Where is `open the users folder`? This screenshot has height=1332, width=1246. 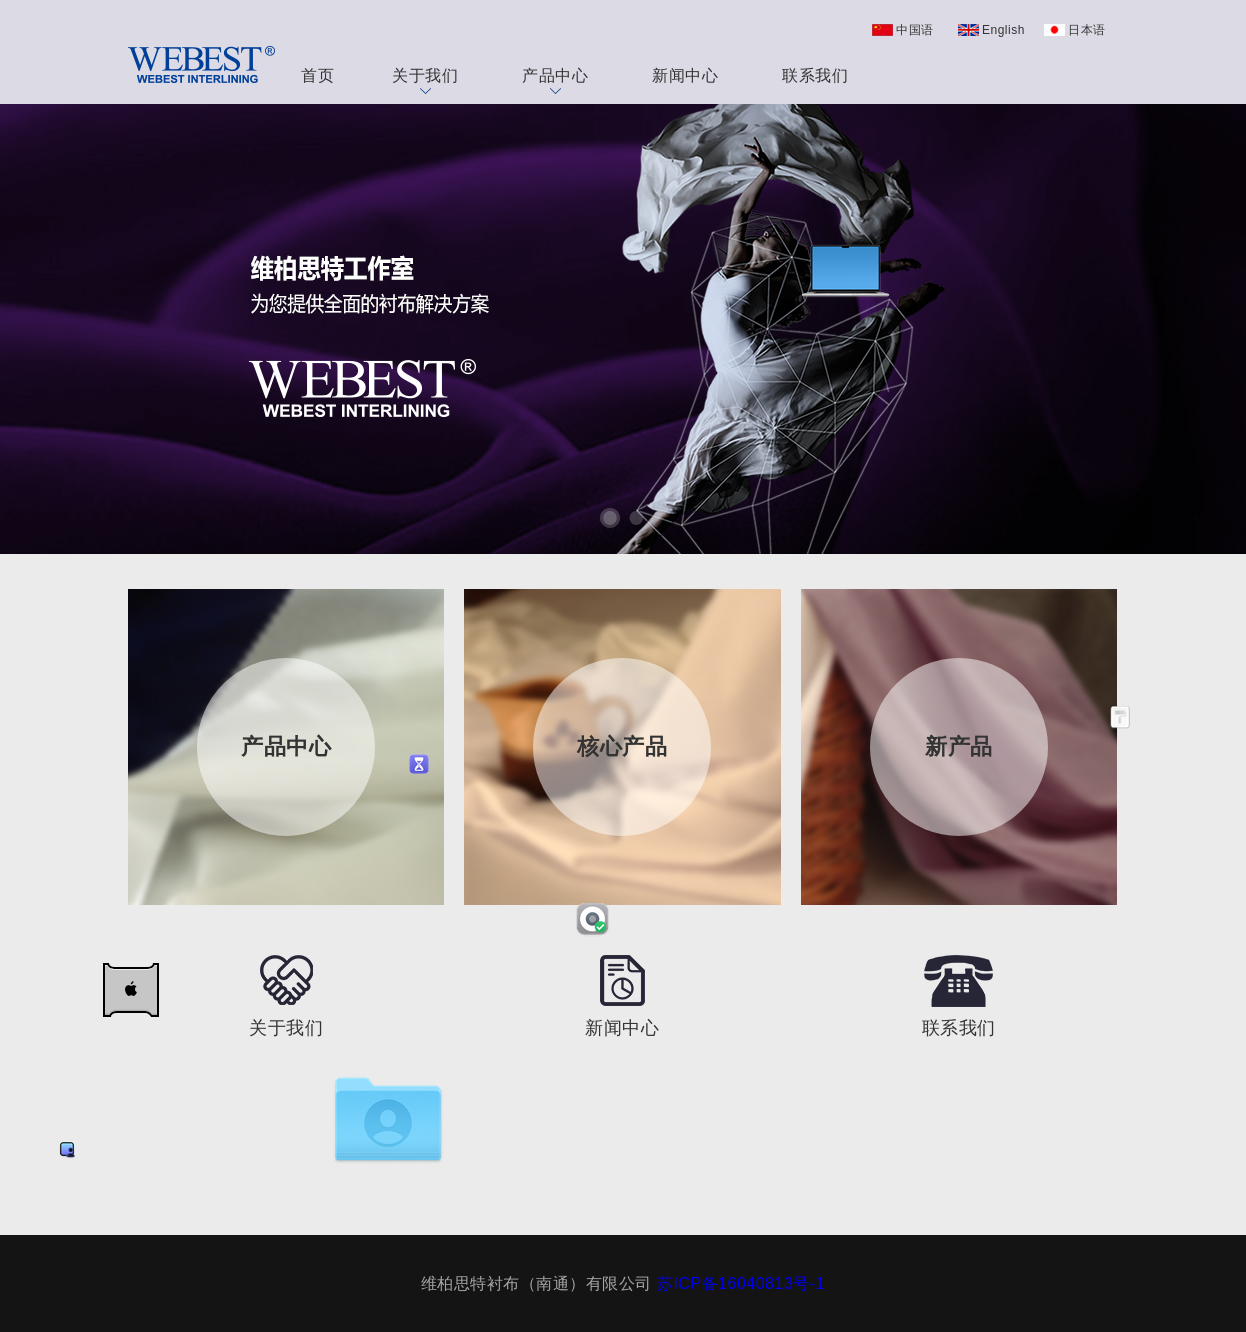 open the users folder is located at coordinates (388, 1119).